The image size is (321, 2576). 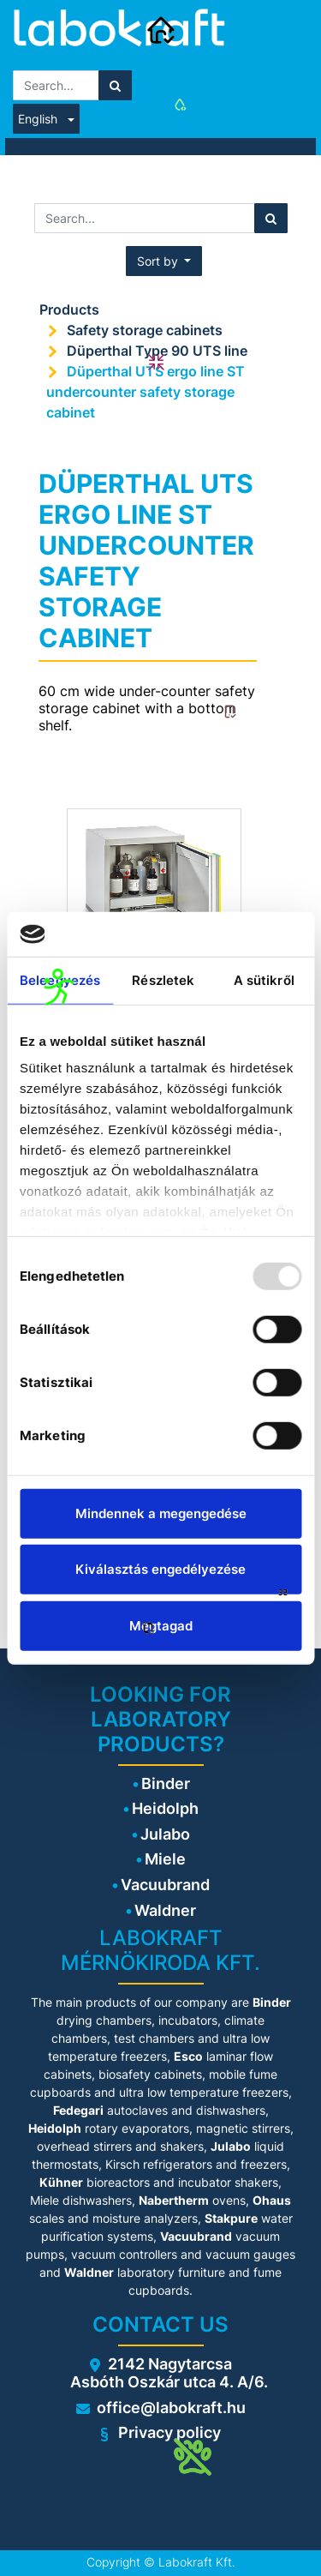 What do you see at coordinates (57, 986) in the screenshot?
I see `access throwing or toss-related activity` at bounding box center [57, 986].